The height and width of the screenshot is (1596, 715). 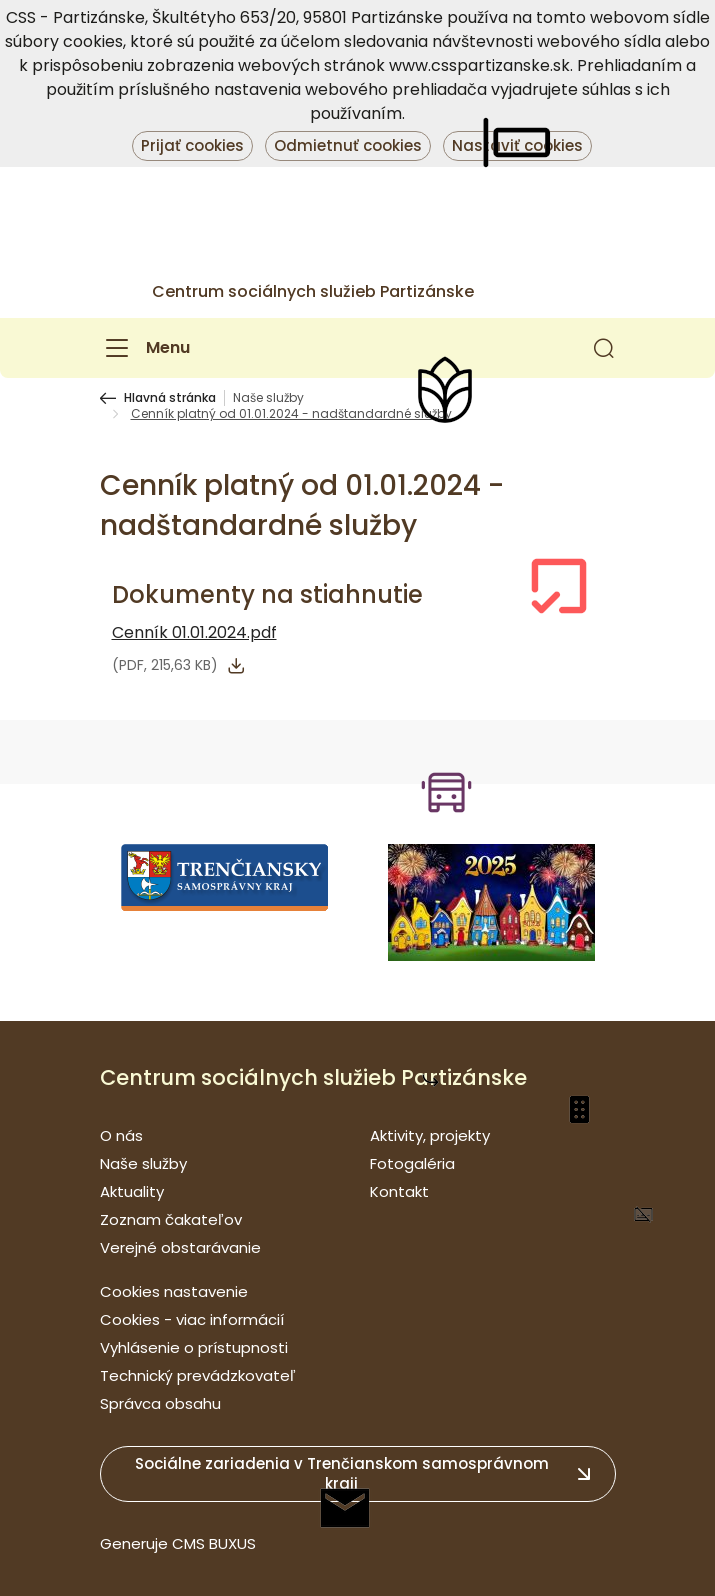 I want to click on reply to a message or comment, so click(x=430, y=1080).